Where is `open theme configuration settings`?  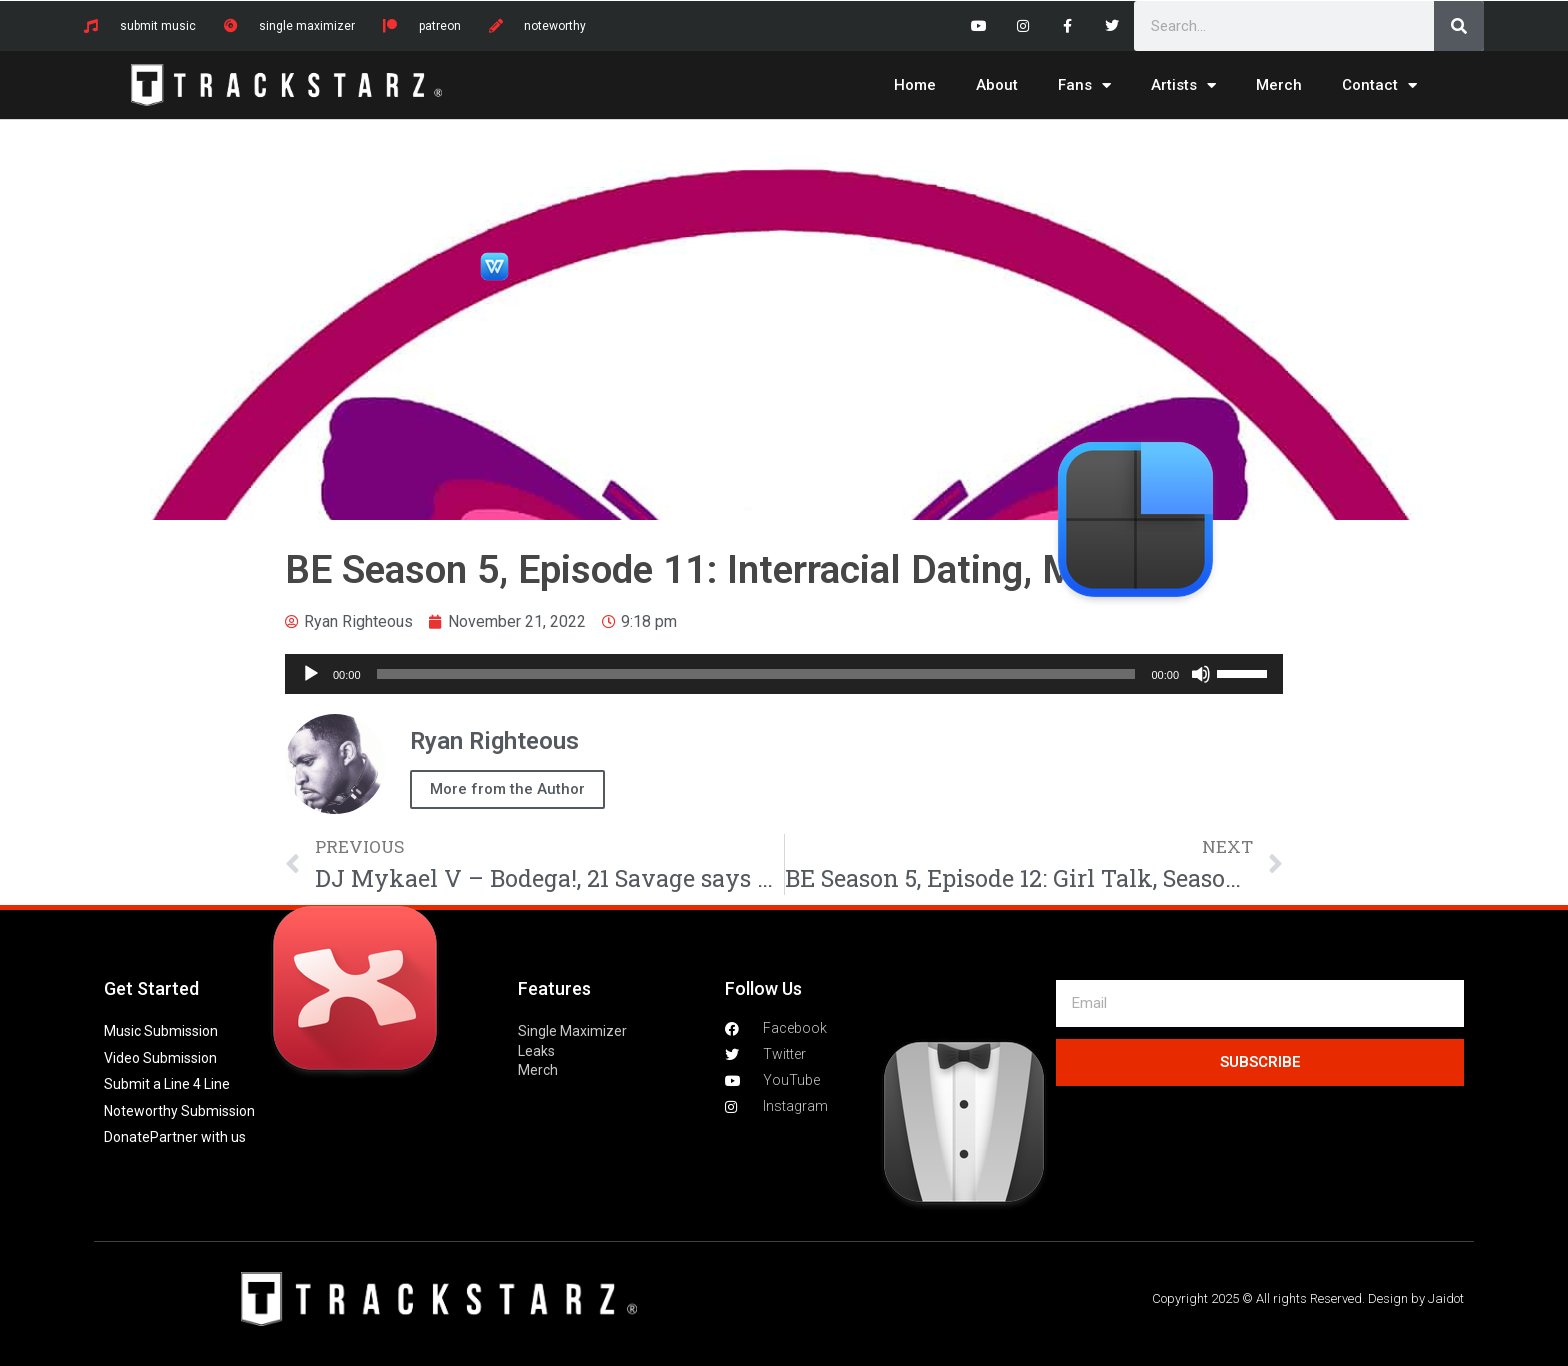
open theme configuration settings is located at coordinates (964, 1122).